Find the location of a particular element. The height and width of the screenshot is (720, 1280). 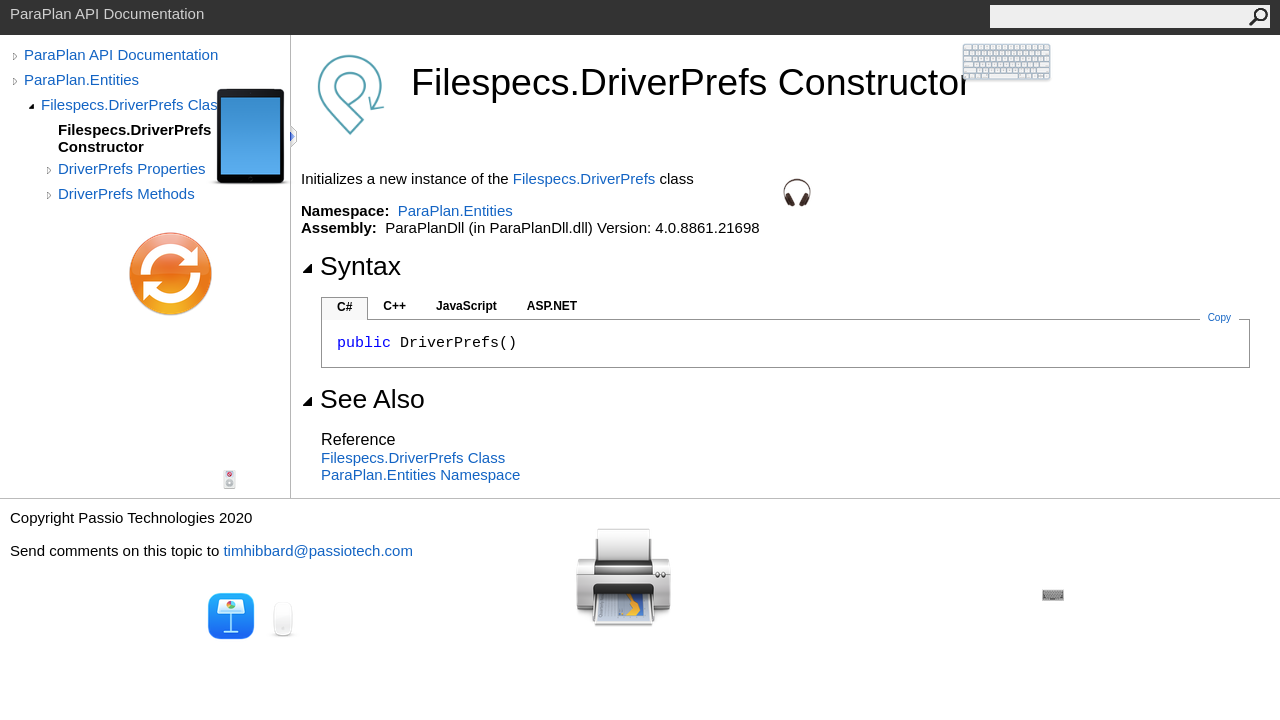

connect to a bluetooth keyboard is located at coordinates (1006, 61).